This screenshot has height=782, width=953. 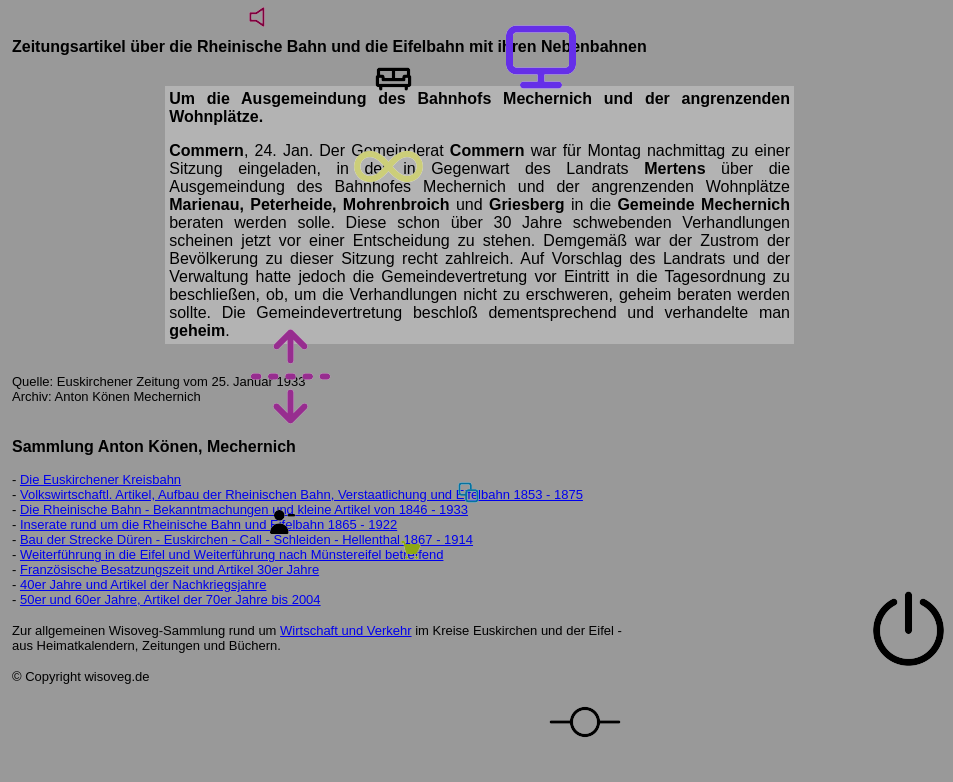 What do you see at coordinates (468, 492) in the screenshot?
I see `copy to clipboard` at bounding box center [468, 492].